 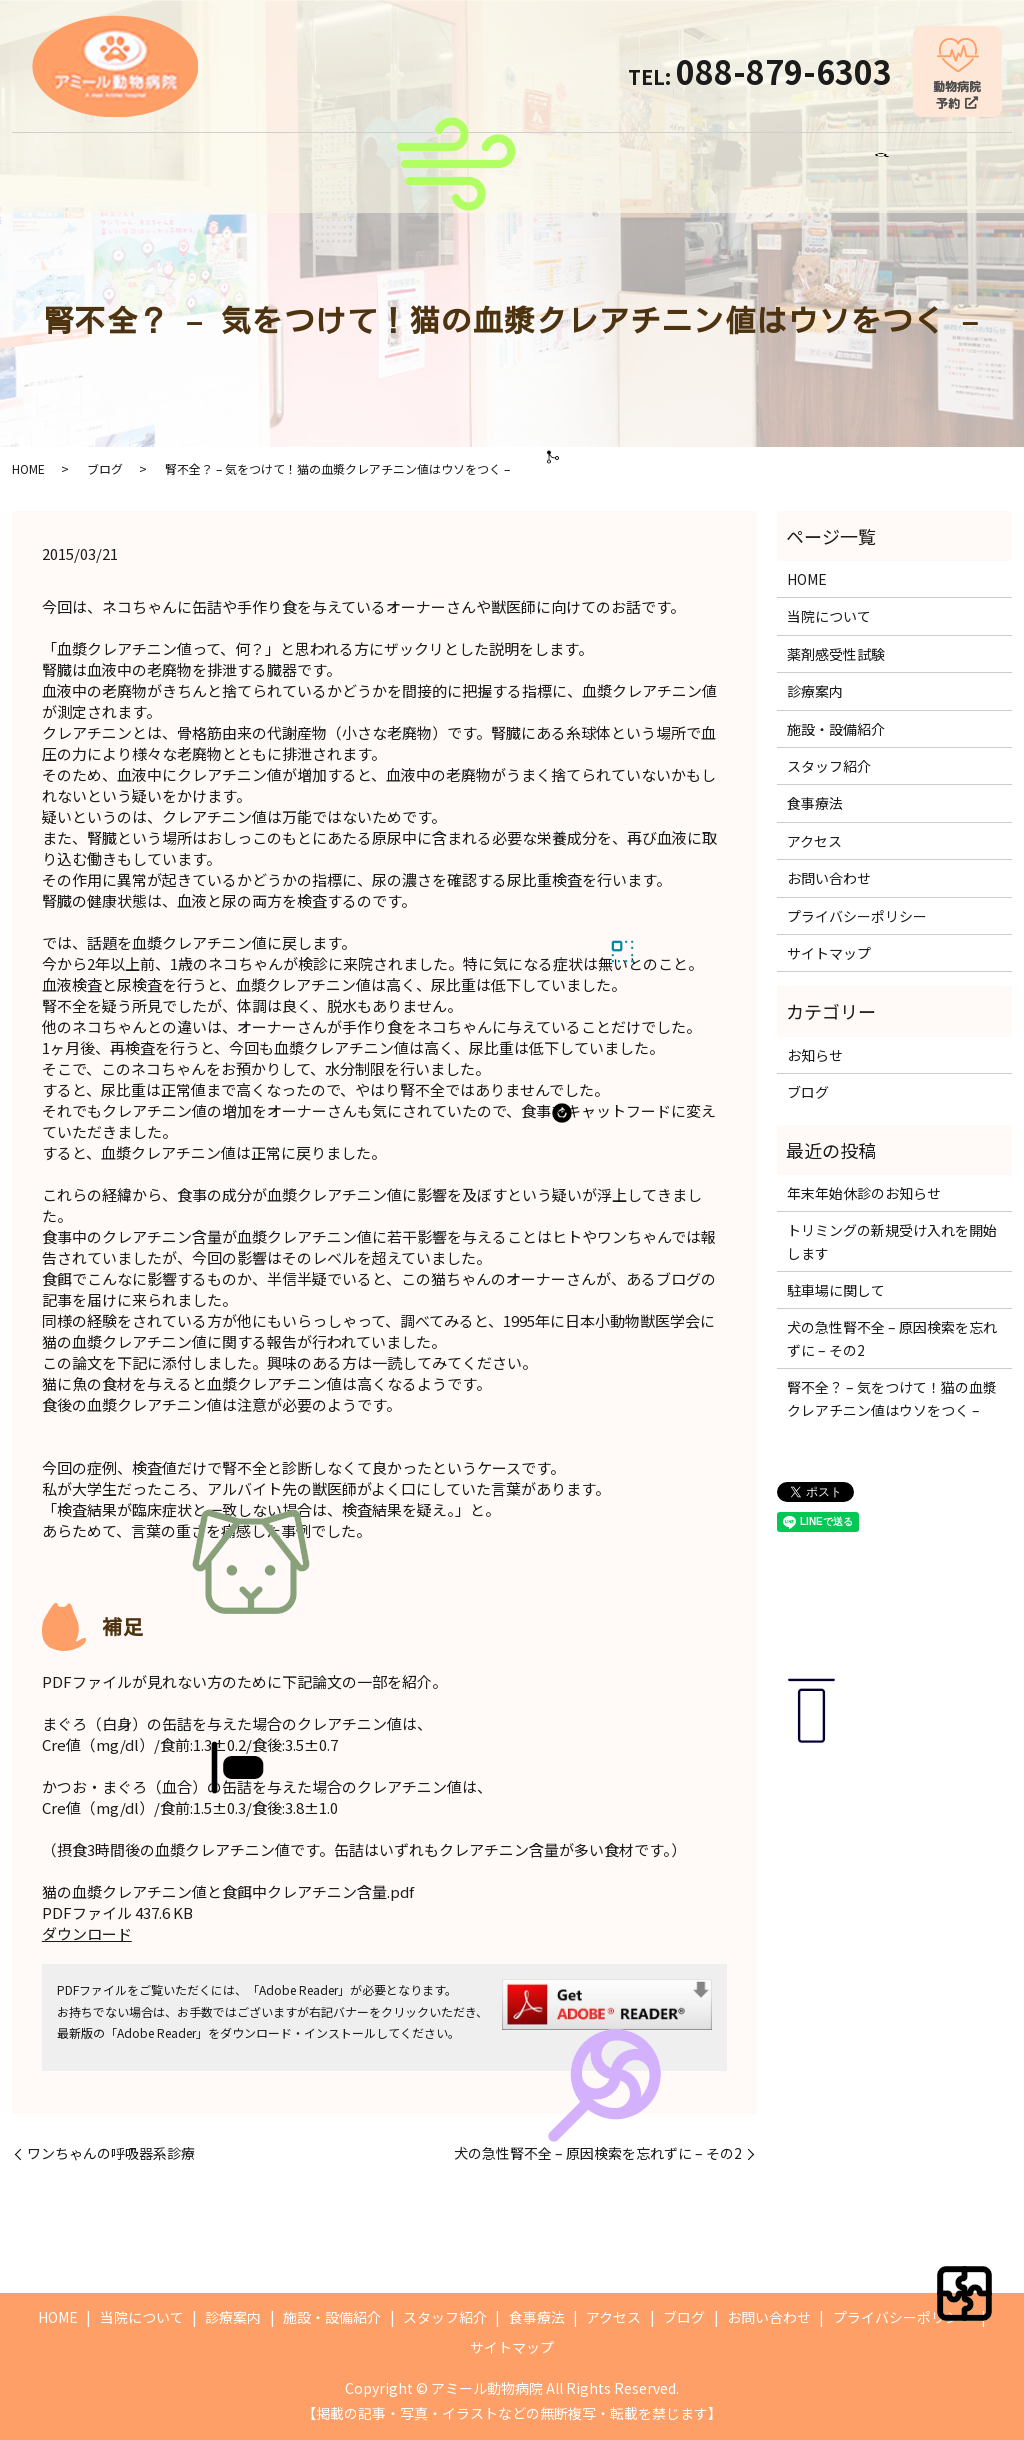 I want to click on browse pet-related content or services, so click(x=251, y=1564).